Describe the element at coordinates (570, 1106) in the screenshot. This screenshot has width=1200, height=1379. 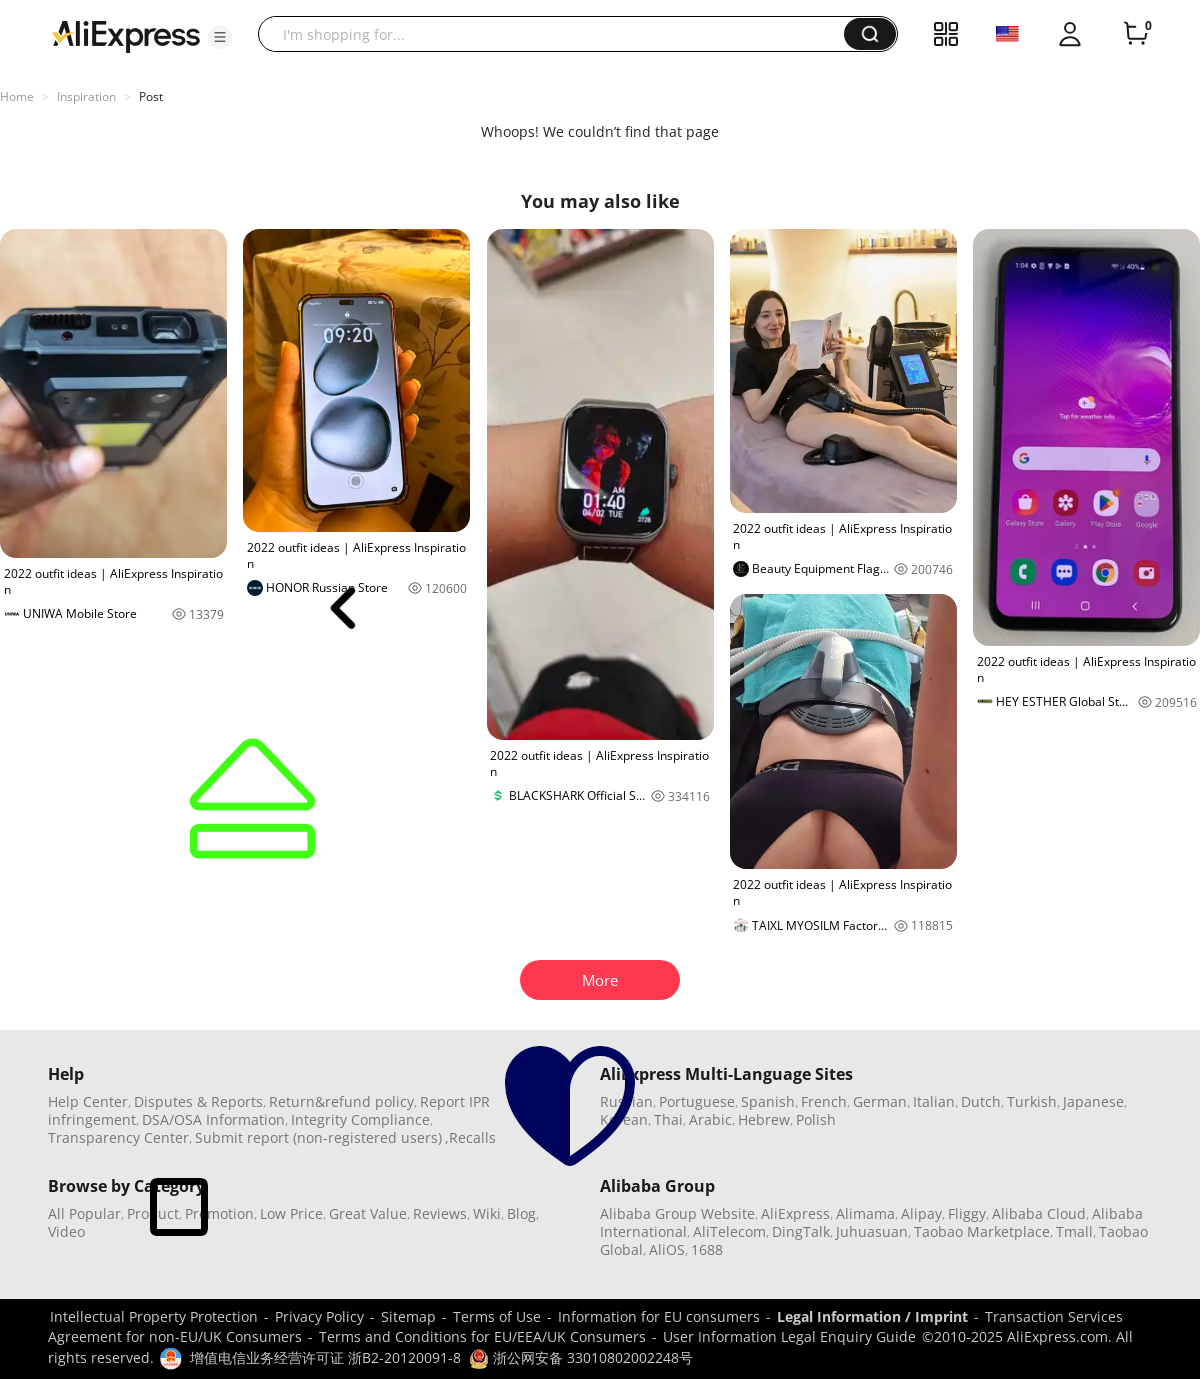
I see `indicates partial like or favorite status` at that location.